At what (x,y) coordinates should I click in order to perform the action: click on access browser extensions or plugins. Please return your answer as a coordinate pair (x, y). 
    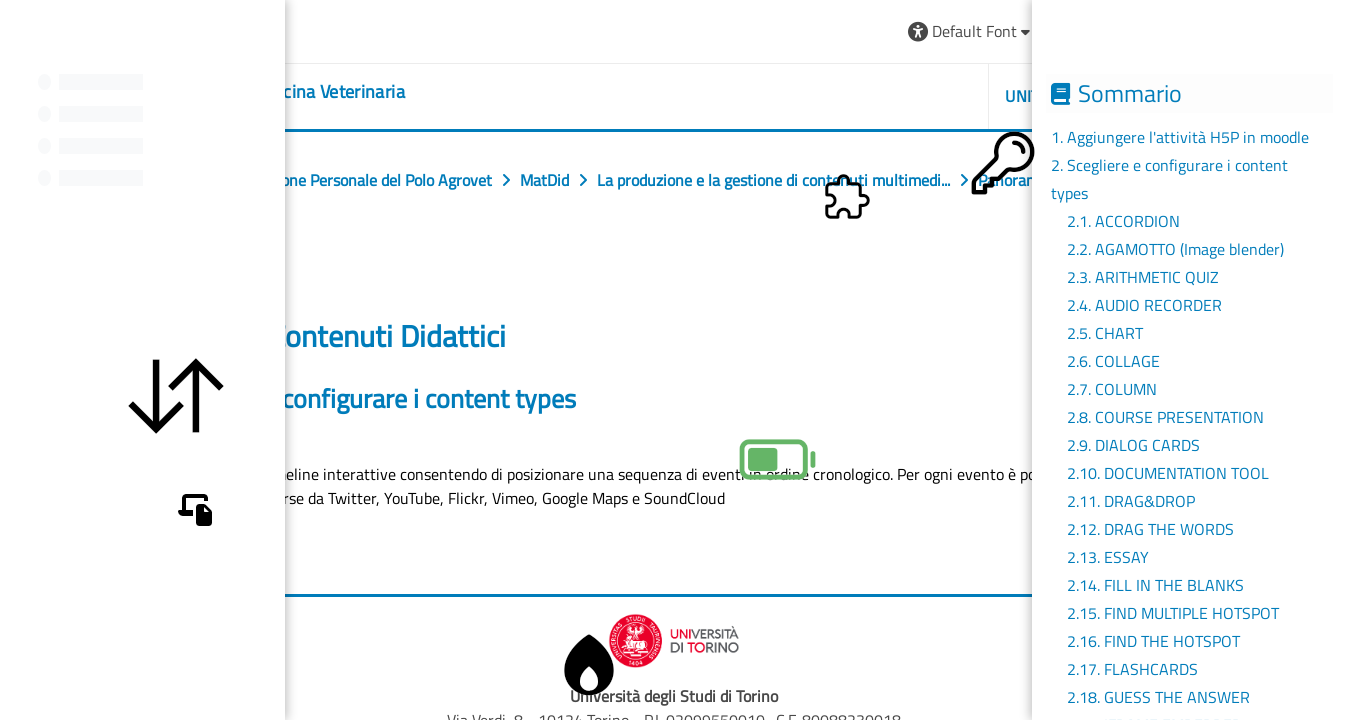
    Looking at the image, I should click on (847, 196).